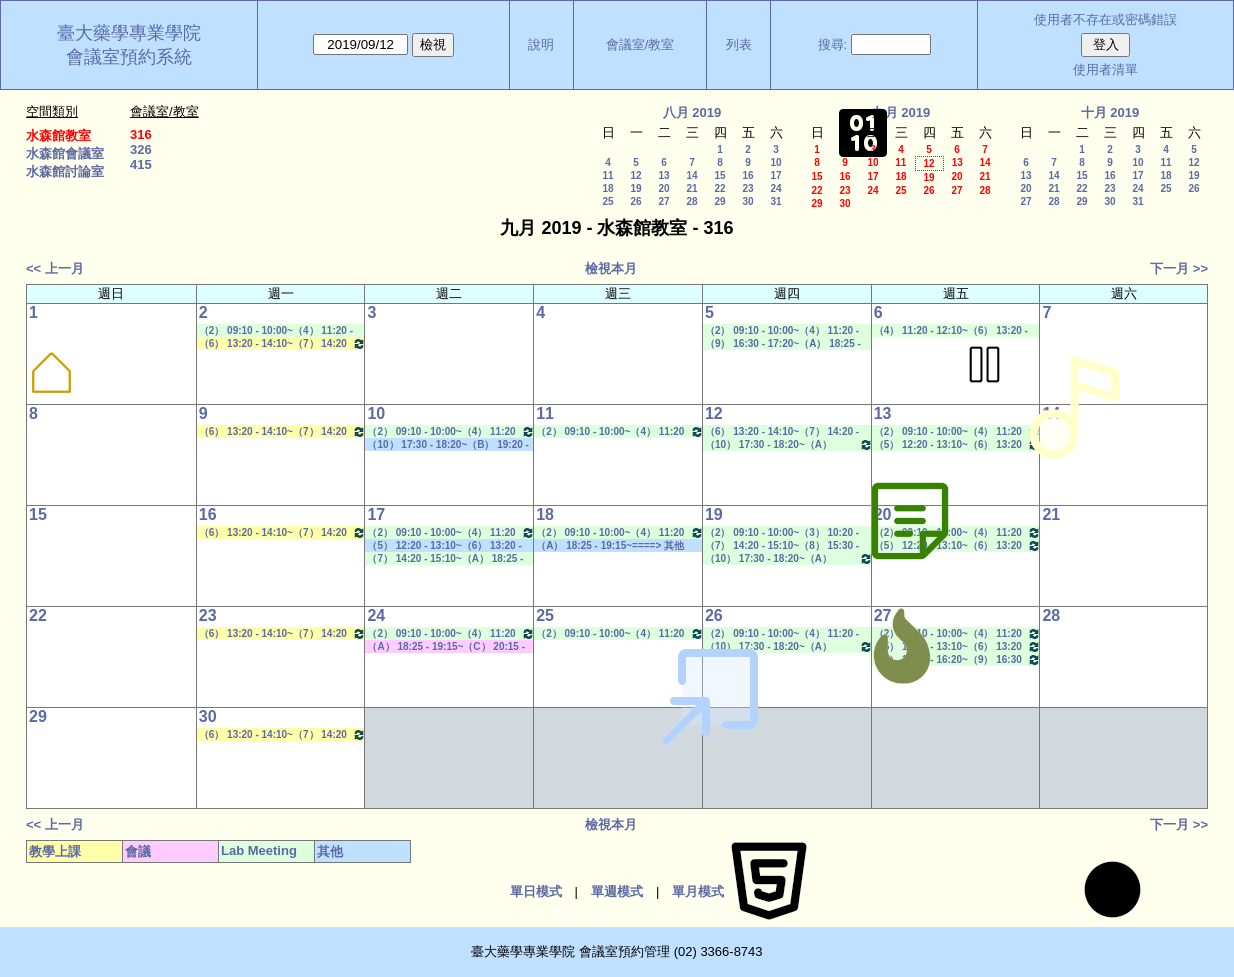 This screenshot has height=977, width=1234. Describe the element at coordinates (902, 646) in the screenshot. I see `indicates trending or hot content` at that location.